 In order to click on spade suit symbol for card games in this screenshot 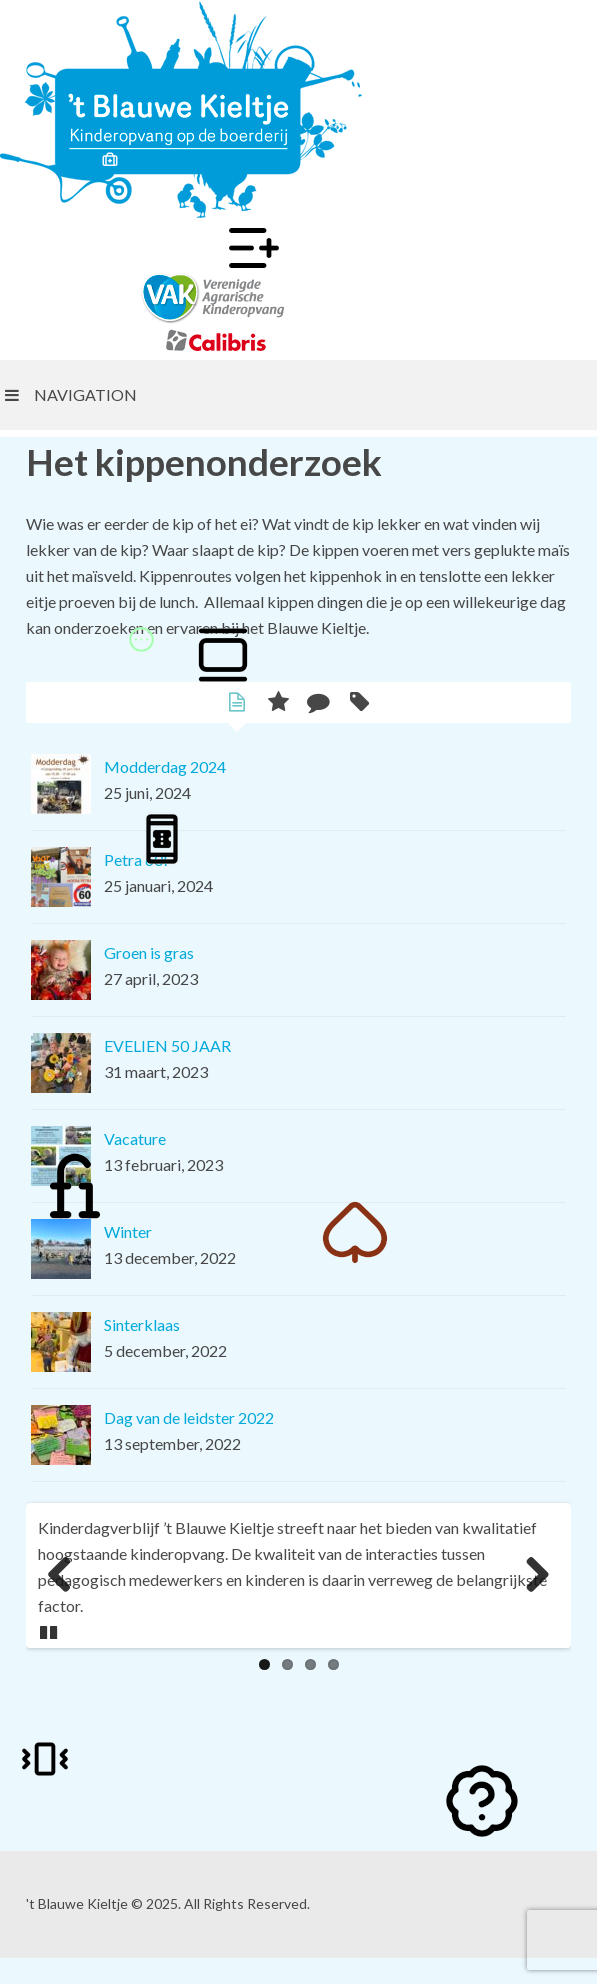, I will do `click(355, 1231)`.